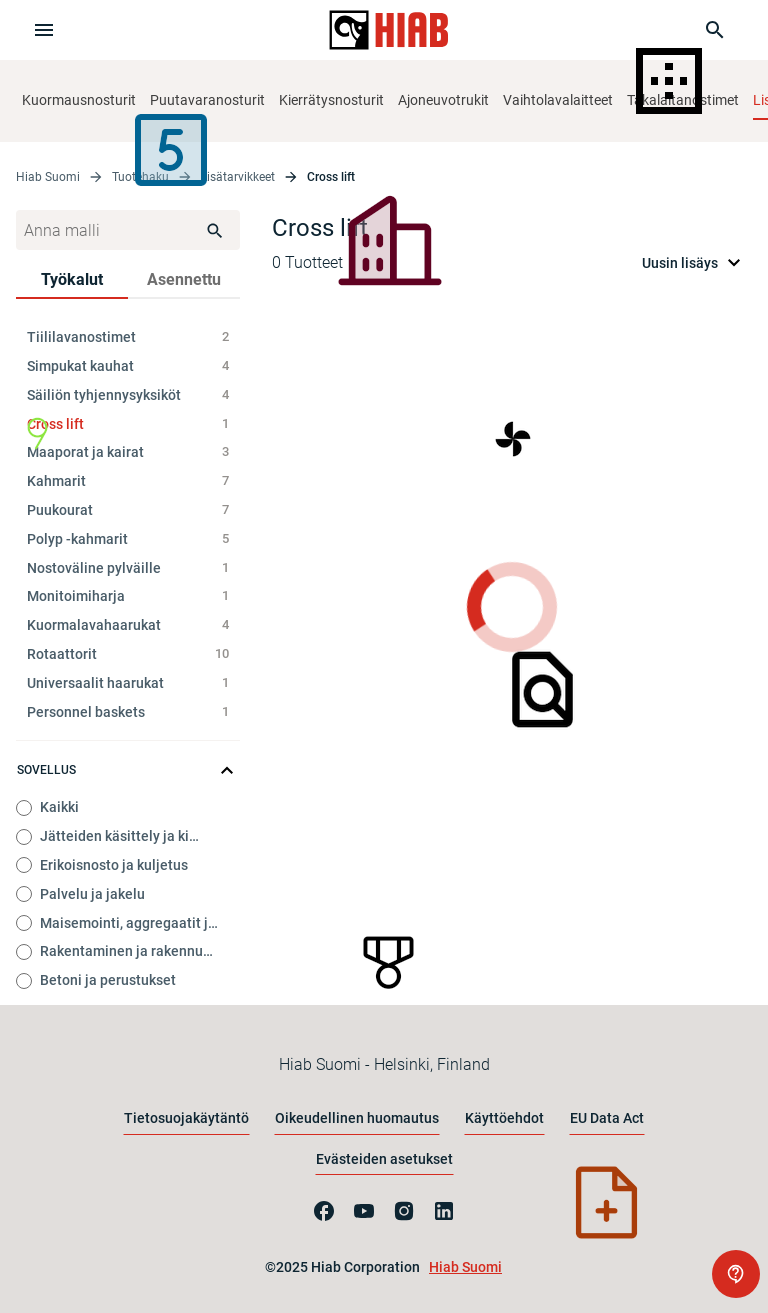 This screenshot has height=1313, width=768. I want to click on access toys or games section, so click(513, 439).